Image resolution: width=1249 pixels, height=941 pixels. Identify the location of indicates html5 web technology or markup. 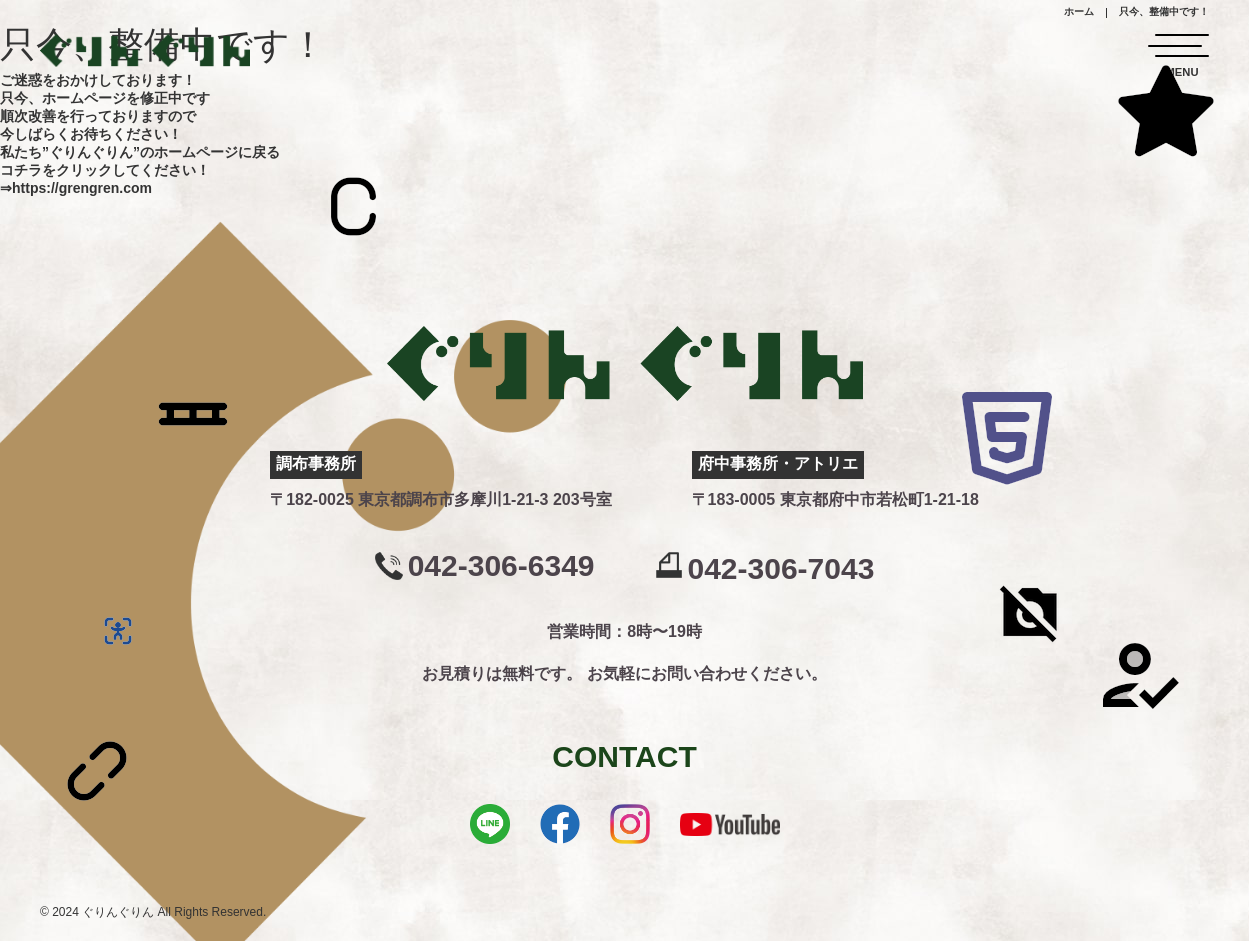
(1007, 437).